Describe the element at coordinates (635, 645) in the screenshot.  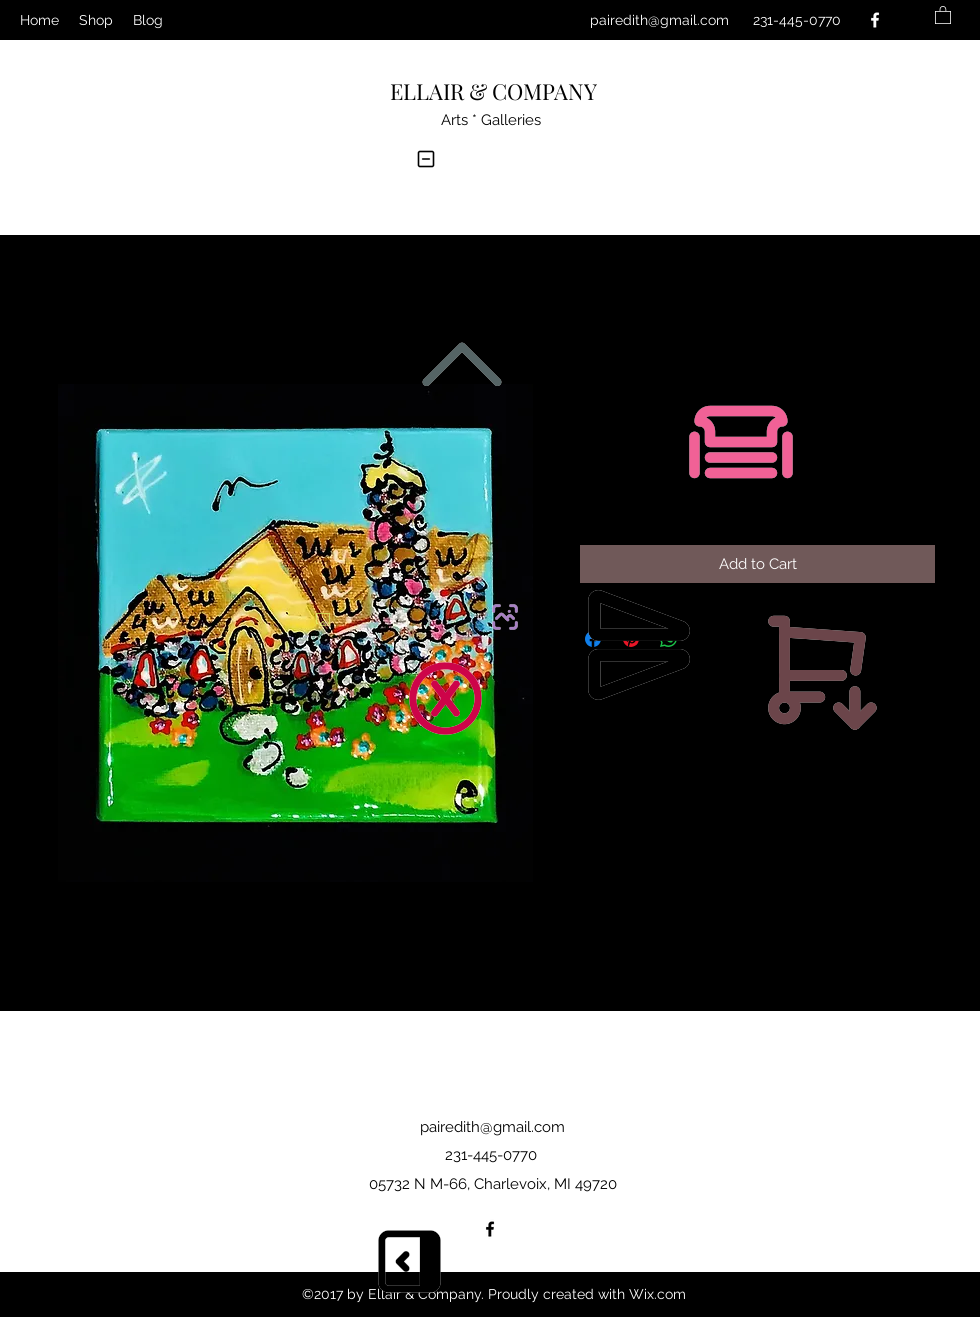
I see `flip image vertically` at that location.